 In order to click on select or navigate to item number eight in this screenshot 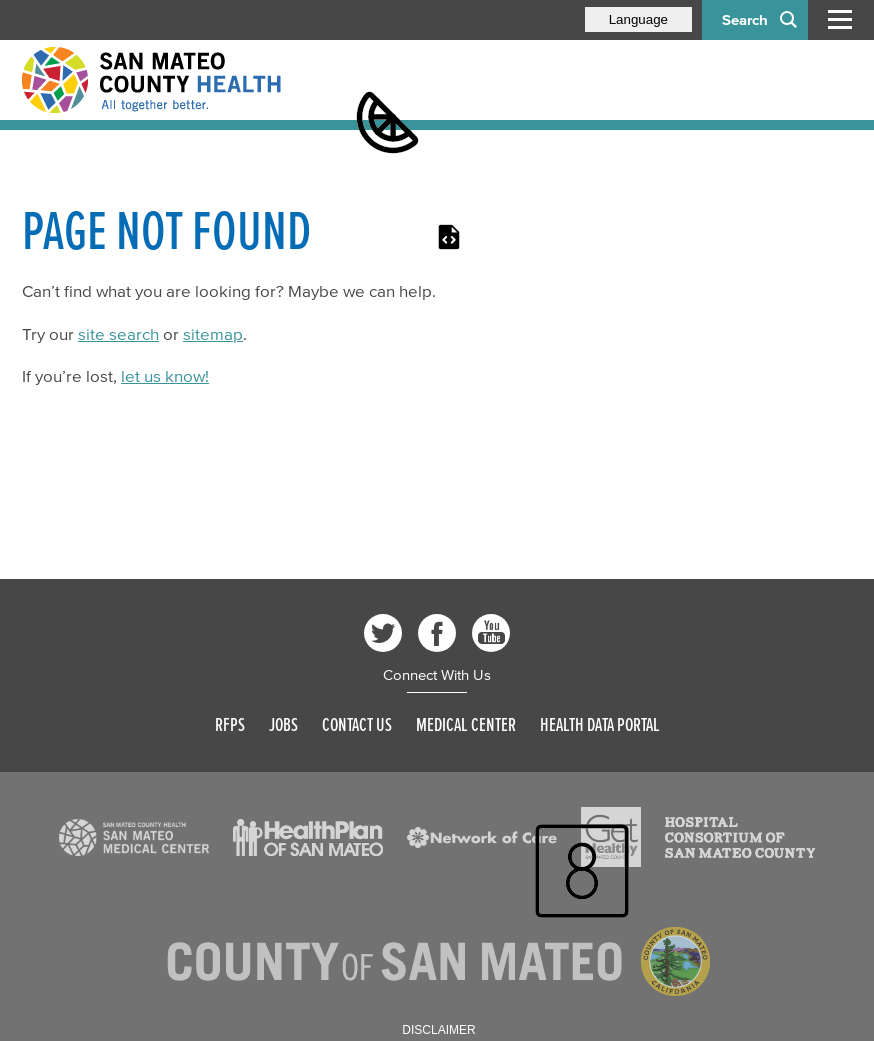, I will do `click(582, 871)`.